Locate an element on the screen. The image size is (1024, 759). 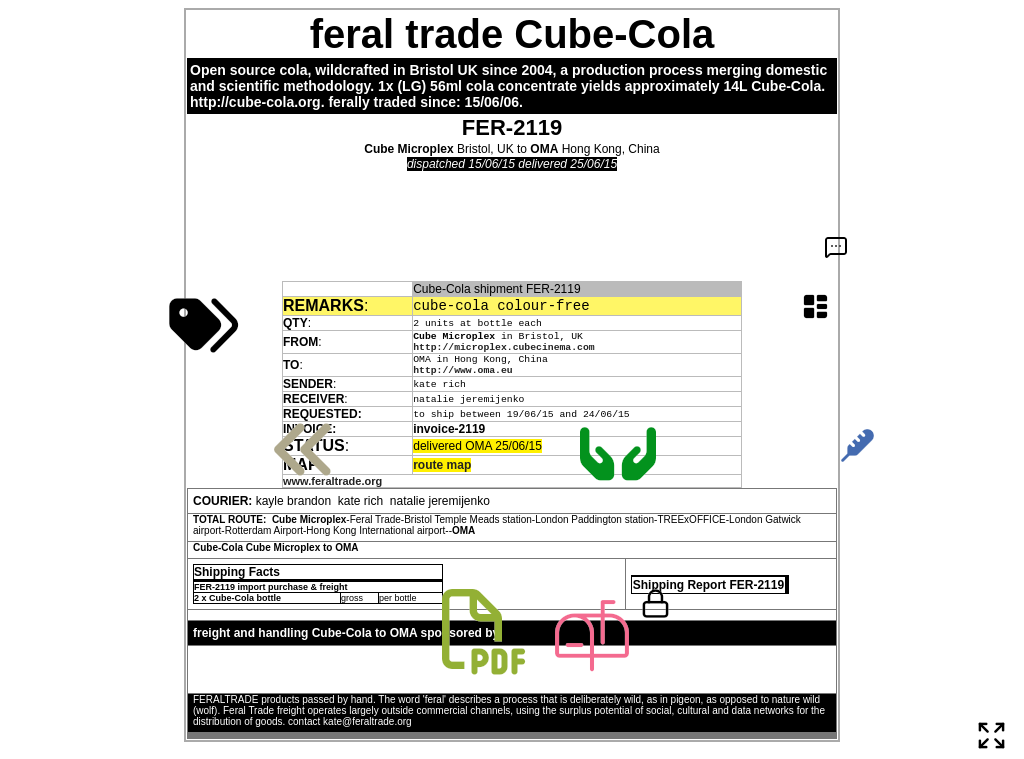
support or care services is located at coordinates (618, 450).